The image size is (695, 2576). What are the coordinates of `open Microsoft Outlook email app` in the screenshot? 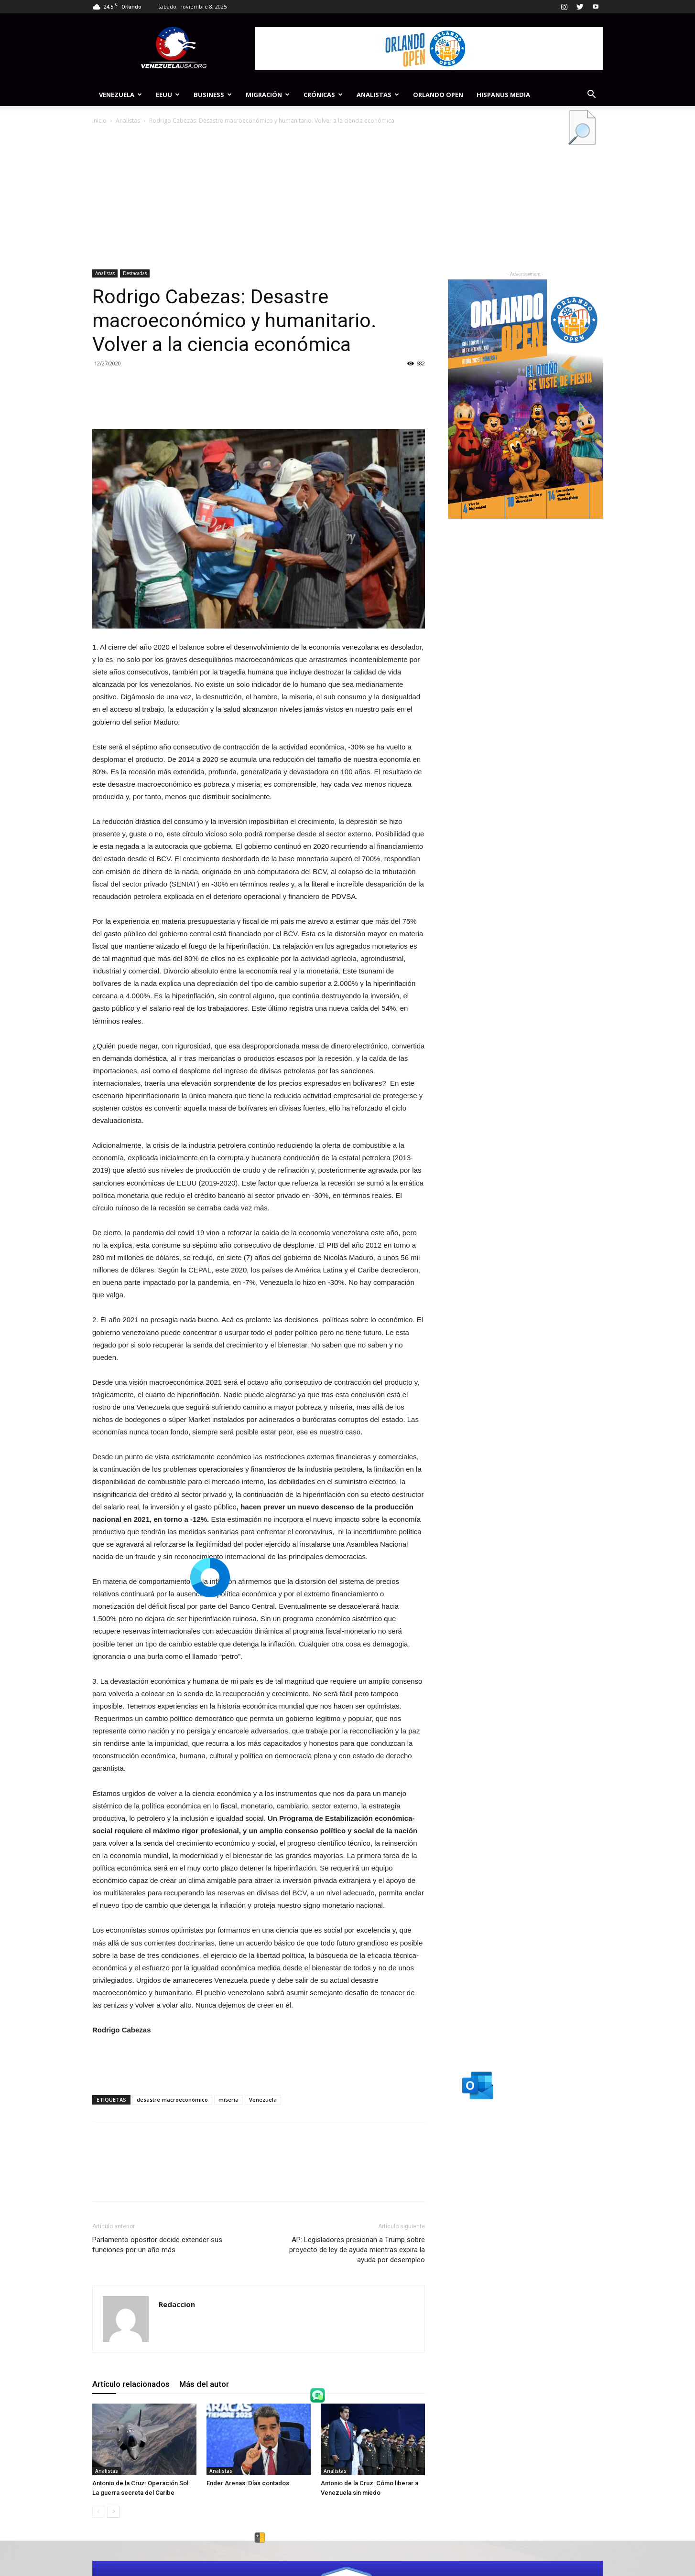 It's located at (478, 2085).